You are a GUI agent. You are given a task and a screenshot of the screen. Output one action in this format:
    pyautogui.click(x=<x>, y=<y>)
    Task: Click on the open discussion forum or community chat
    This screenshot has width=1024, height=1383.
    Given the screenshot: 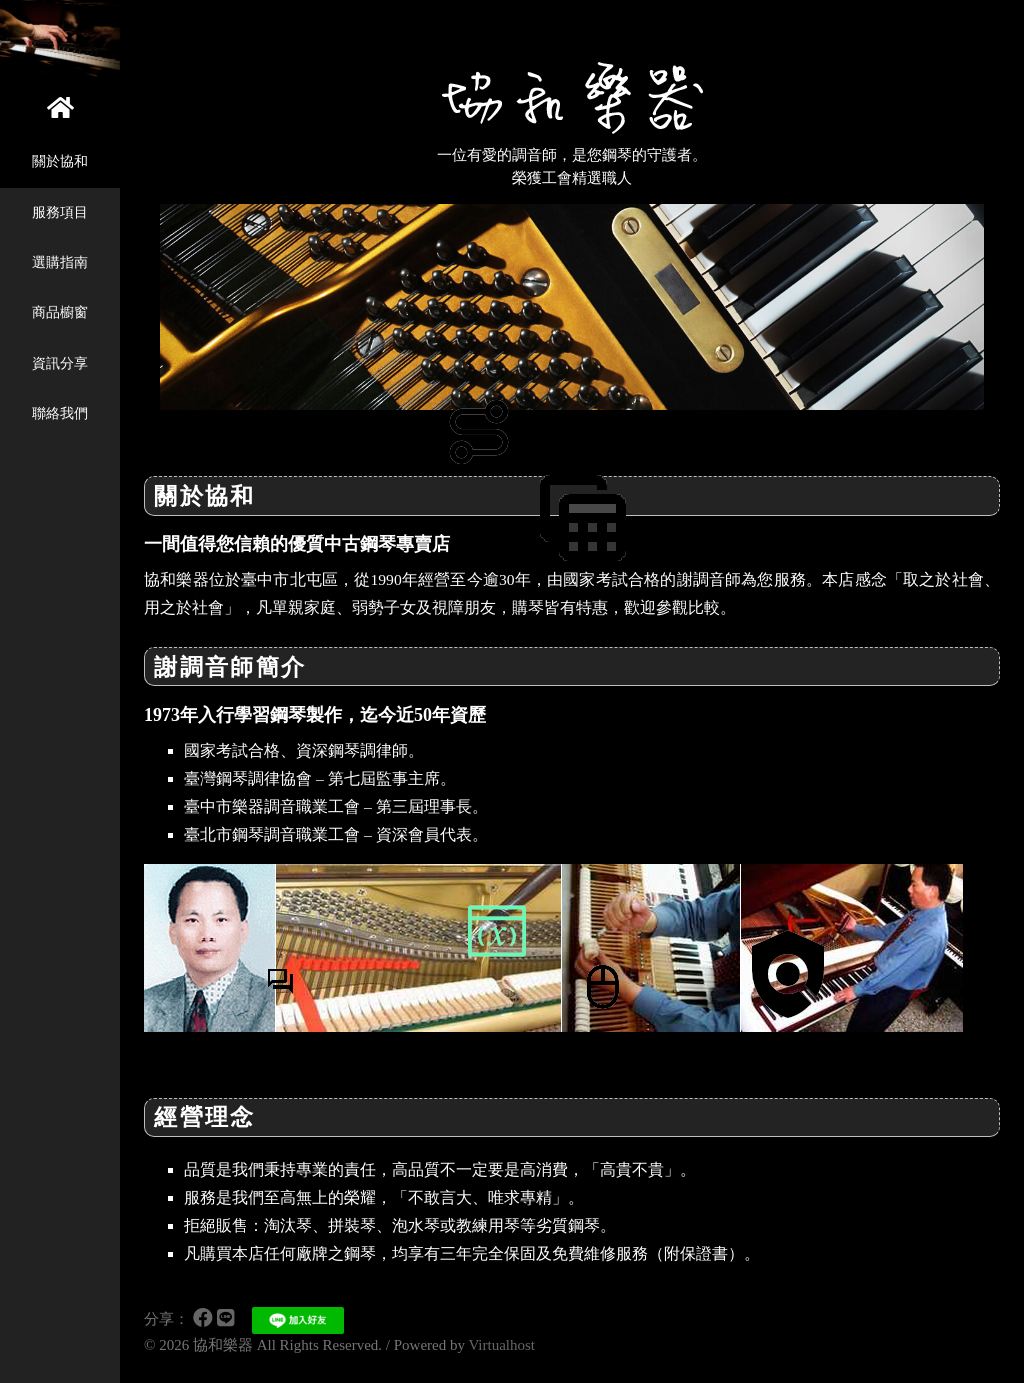 What is the action you would take?
    pyautogui.click(x=280, y=981)
    